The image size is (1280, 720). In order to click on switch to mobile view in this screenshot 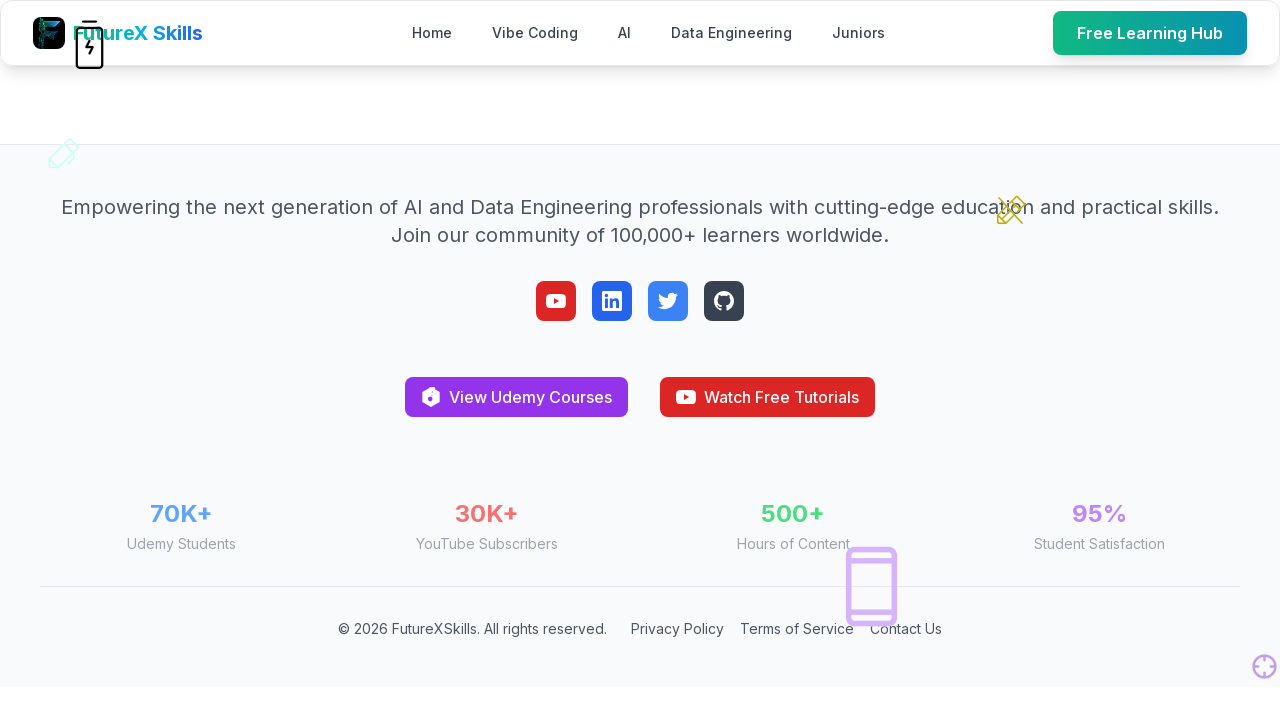, I will do `click(871, 586)`.